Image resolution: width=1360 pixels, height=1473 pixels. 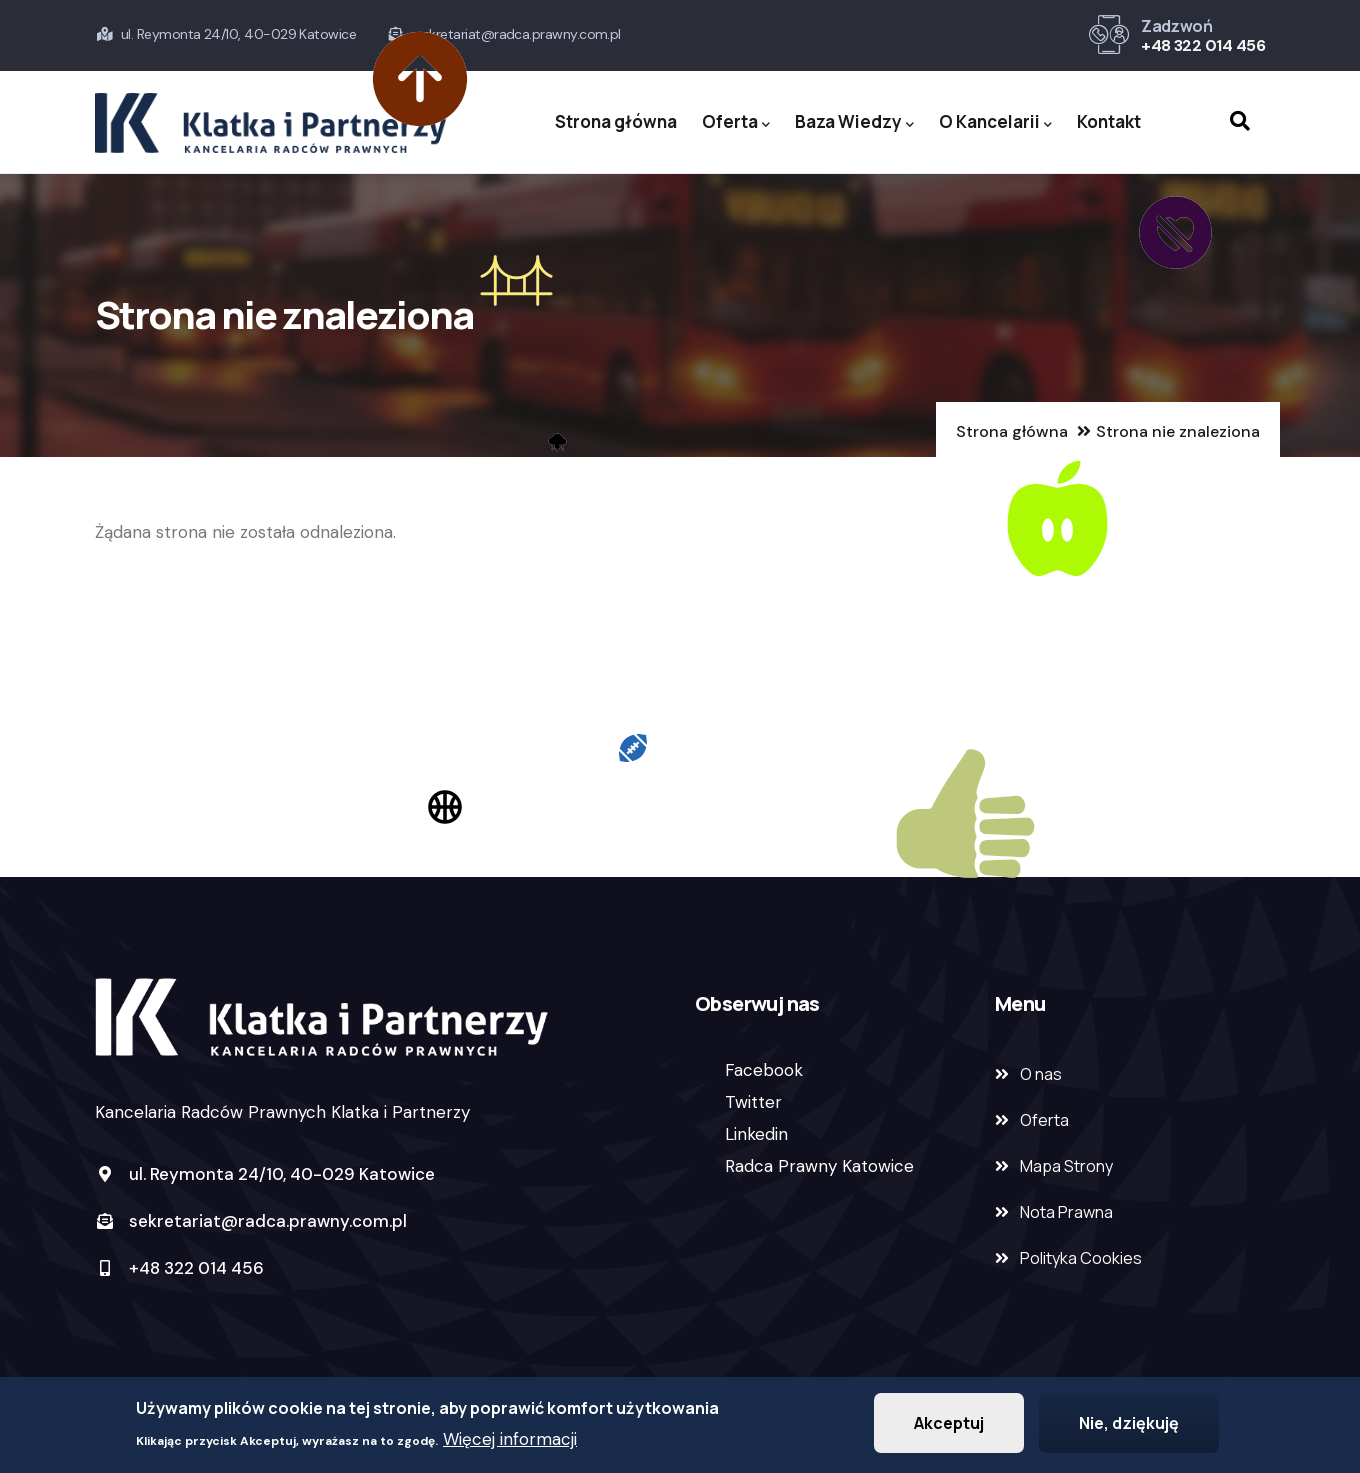 I want to click on like or approve content, so click(x=965, y=813).